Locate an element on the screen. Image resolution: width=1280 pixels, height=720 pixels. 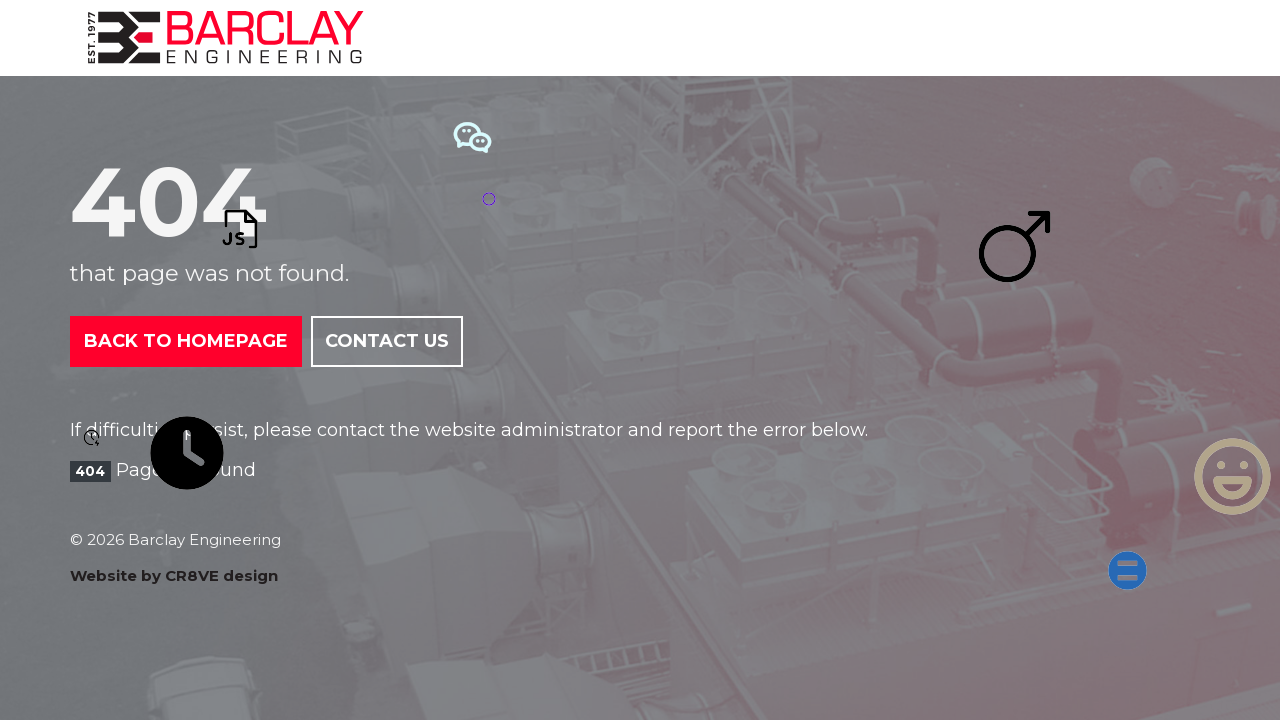
rate your experience as positive is located at coordinates (1232, 476).